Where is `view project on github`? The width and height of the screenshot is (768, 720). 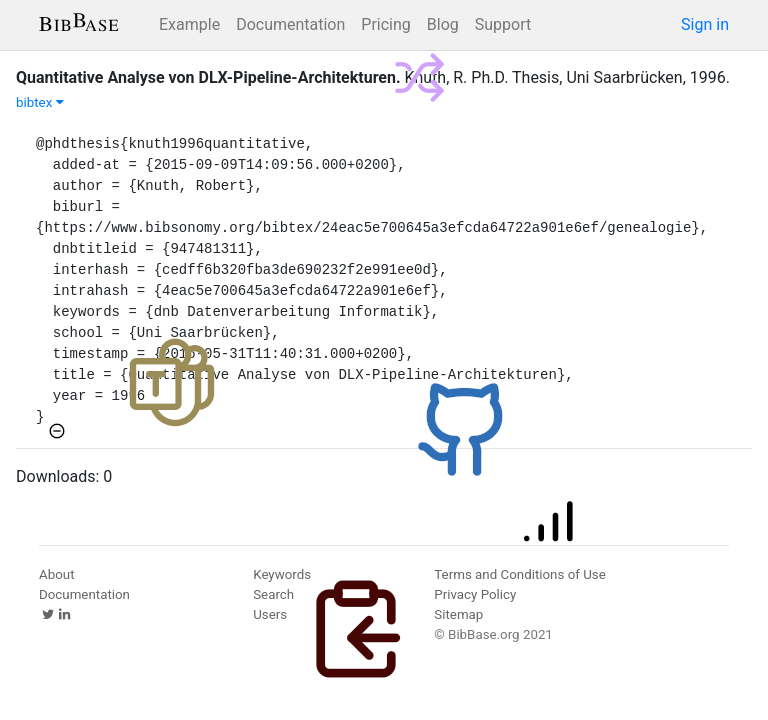
view project on github is located at coordinates (464, 429).